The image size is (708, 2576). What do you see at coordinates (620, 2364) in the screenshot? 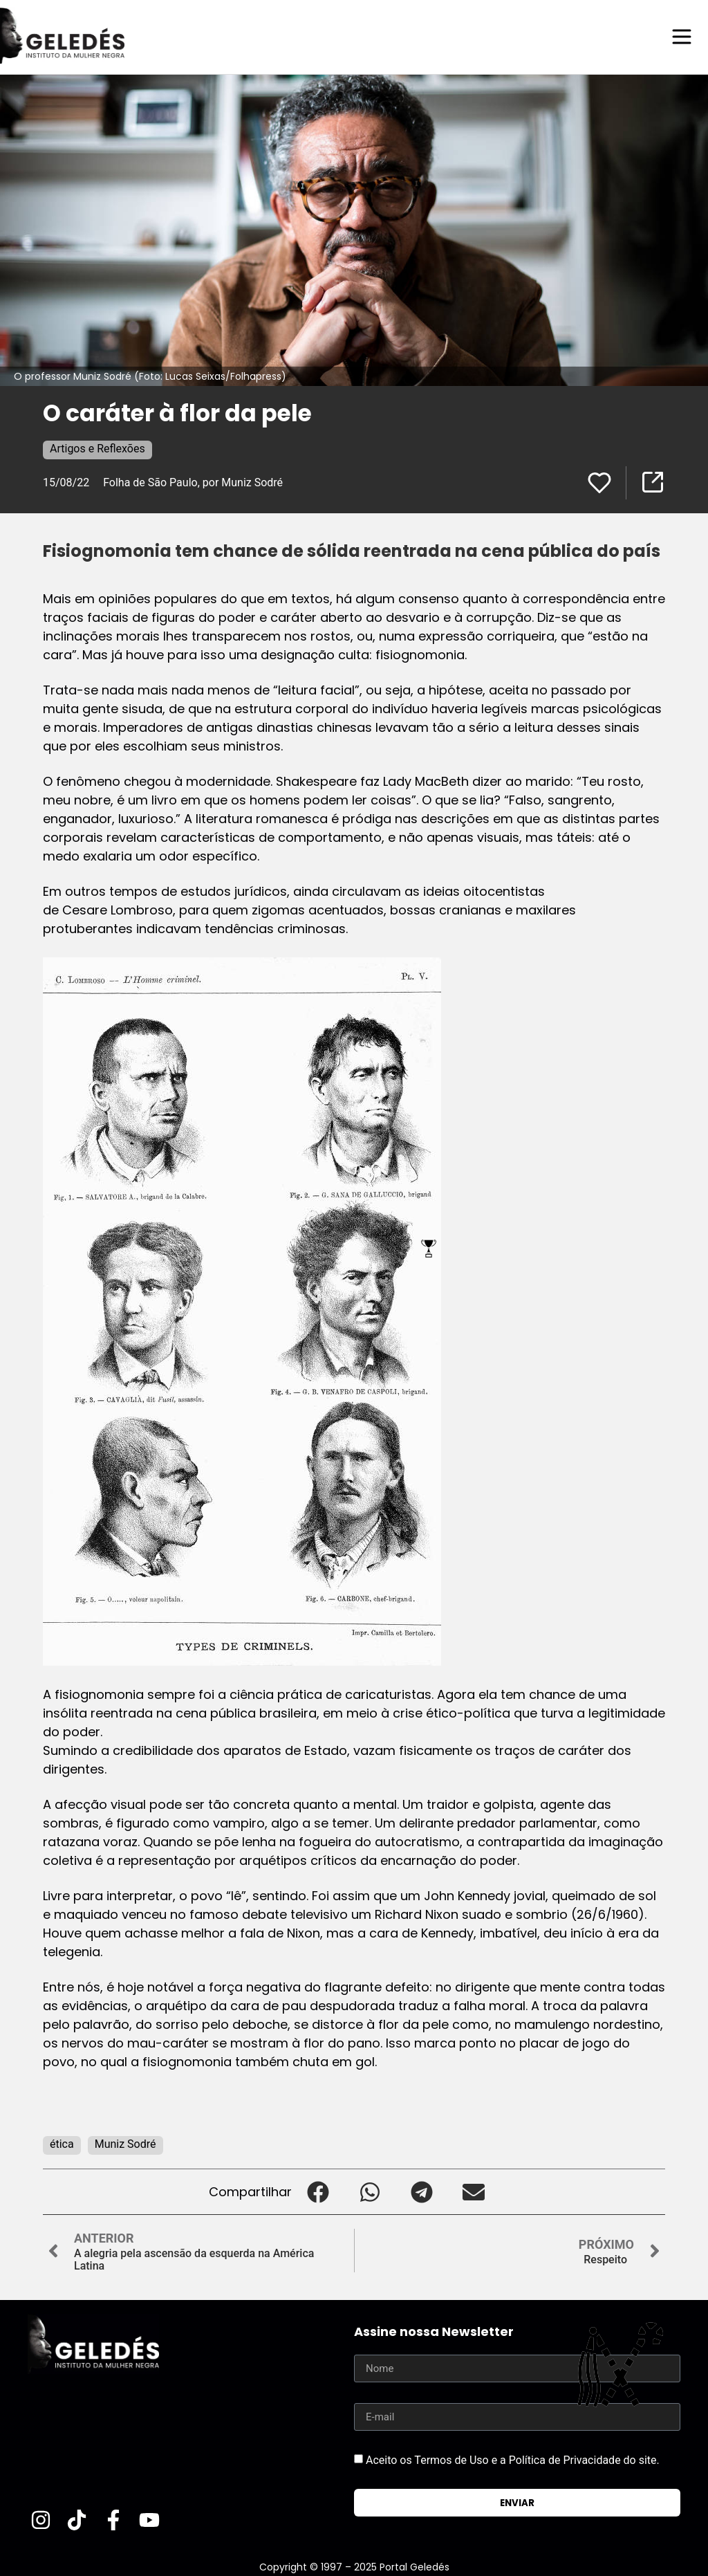
I see `ancient Egyptian royalty or pharaoh symbol` at bounding box center [620, 2364].